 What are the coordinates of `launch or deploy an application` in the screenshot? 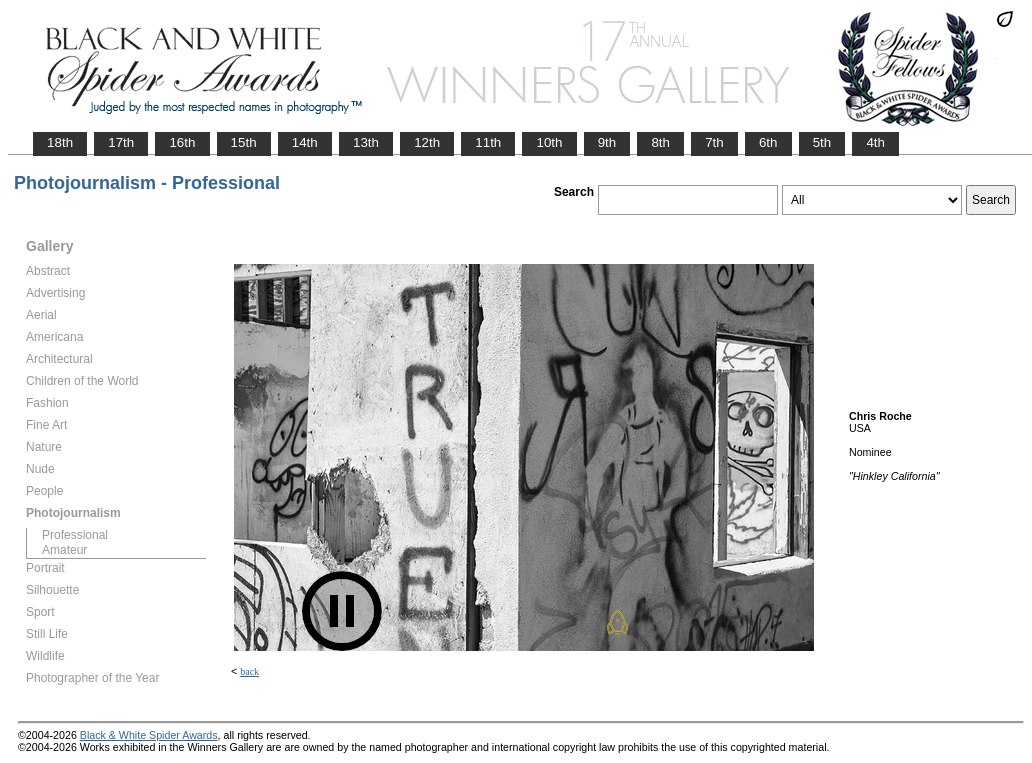 It's located at (617, 623).